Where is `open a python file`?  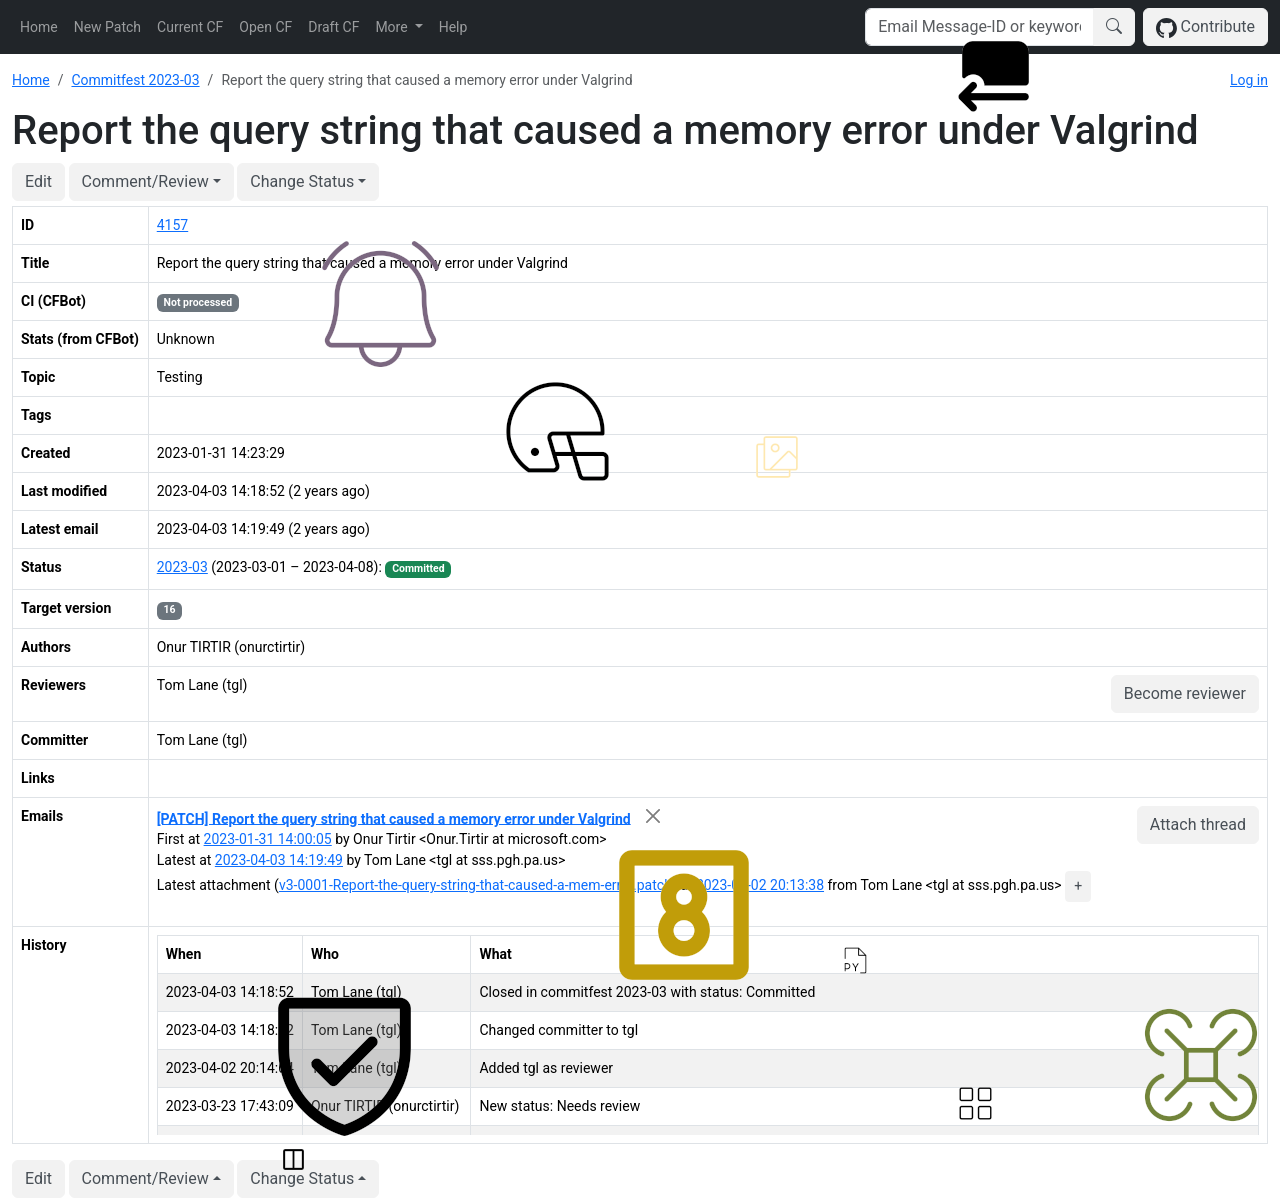 open a python file is located at coordinates (855, 960).